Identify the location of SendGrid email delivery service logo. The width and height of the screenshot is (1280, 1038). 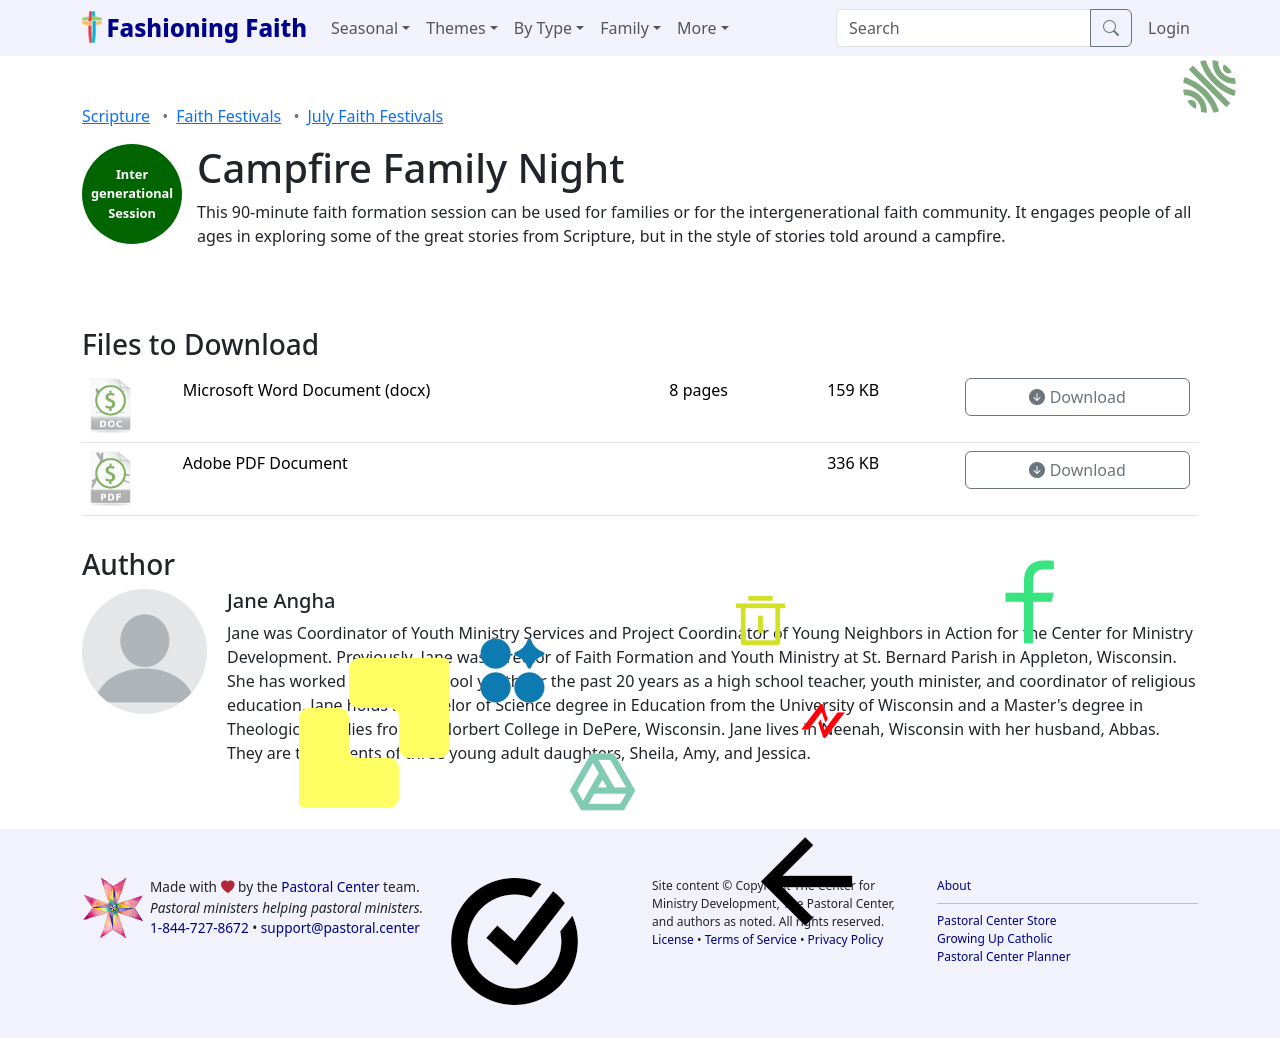
(374, 733).